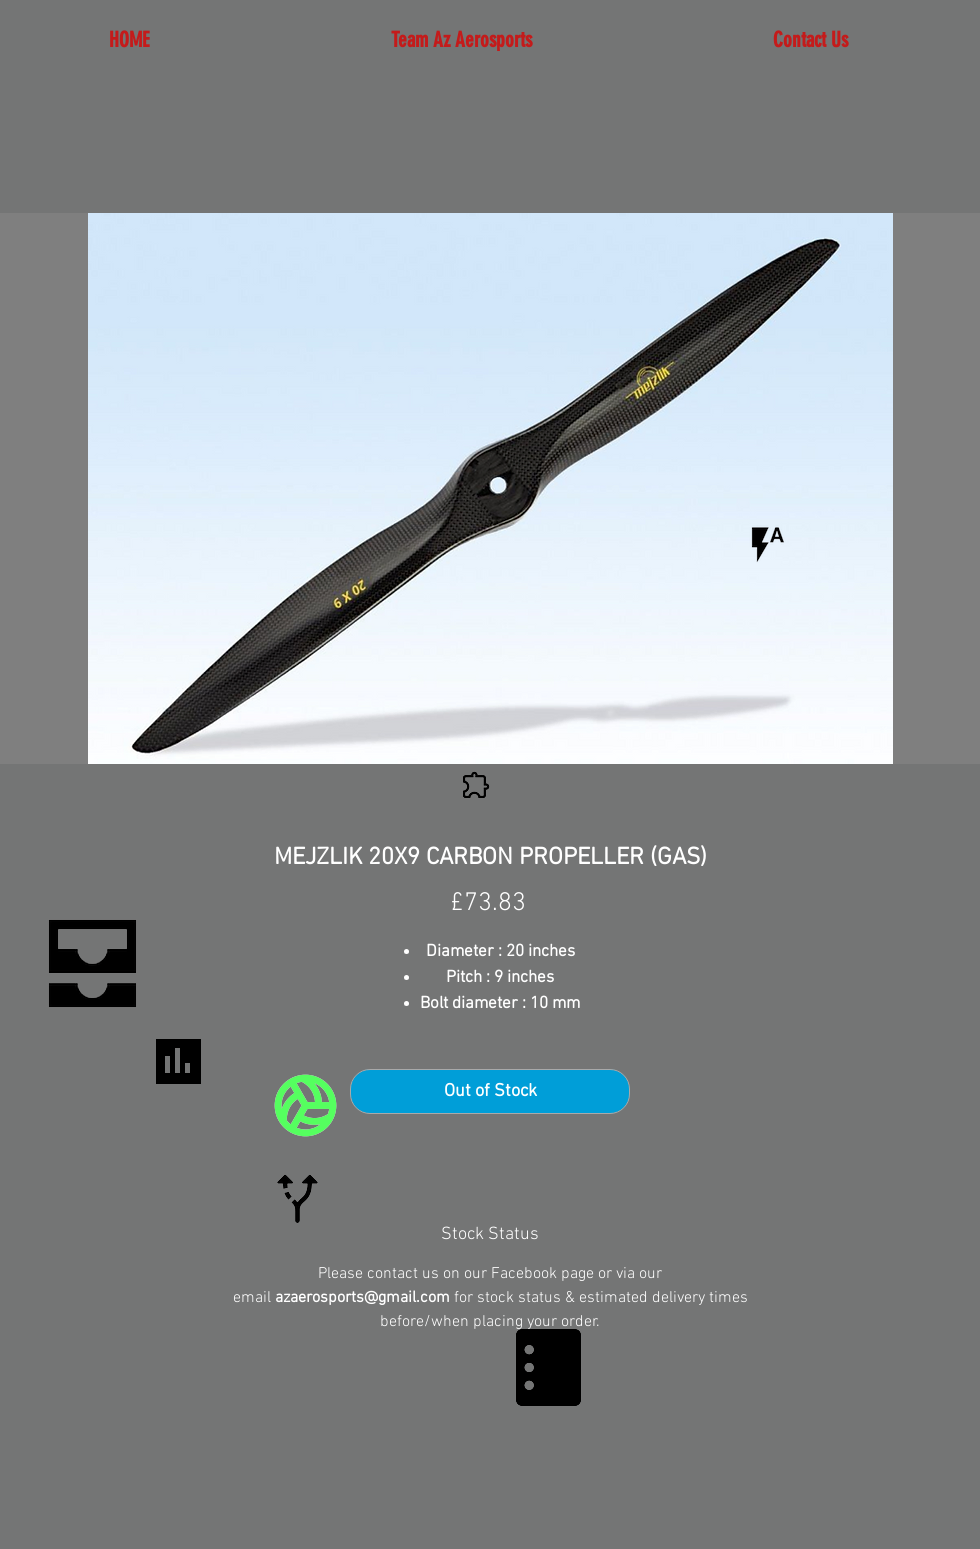  I want to click on access browser extensions or add-ons, so click(476, 784).